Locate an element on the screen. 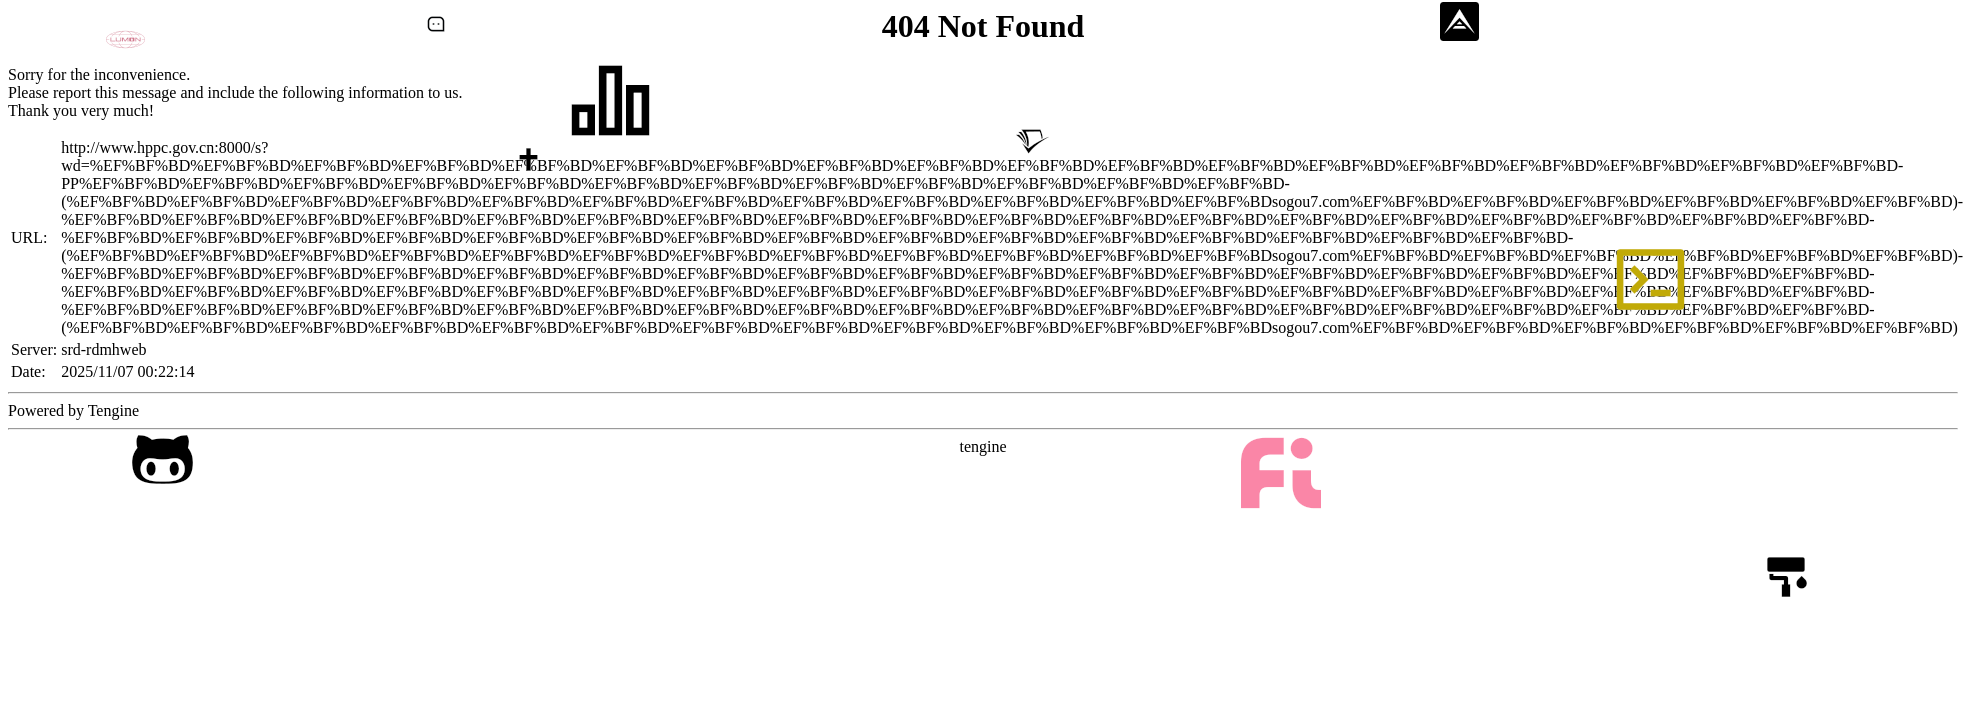 The height and width of the screenshot is (720, 1966). christian cross symbol or religious content indicator is located at coordinates (528, 159).